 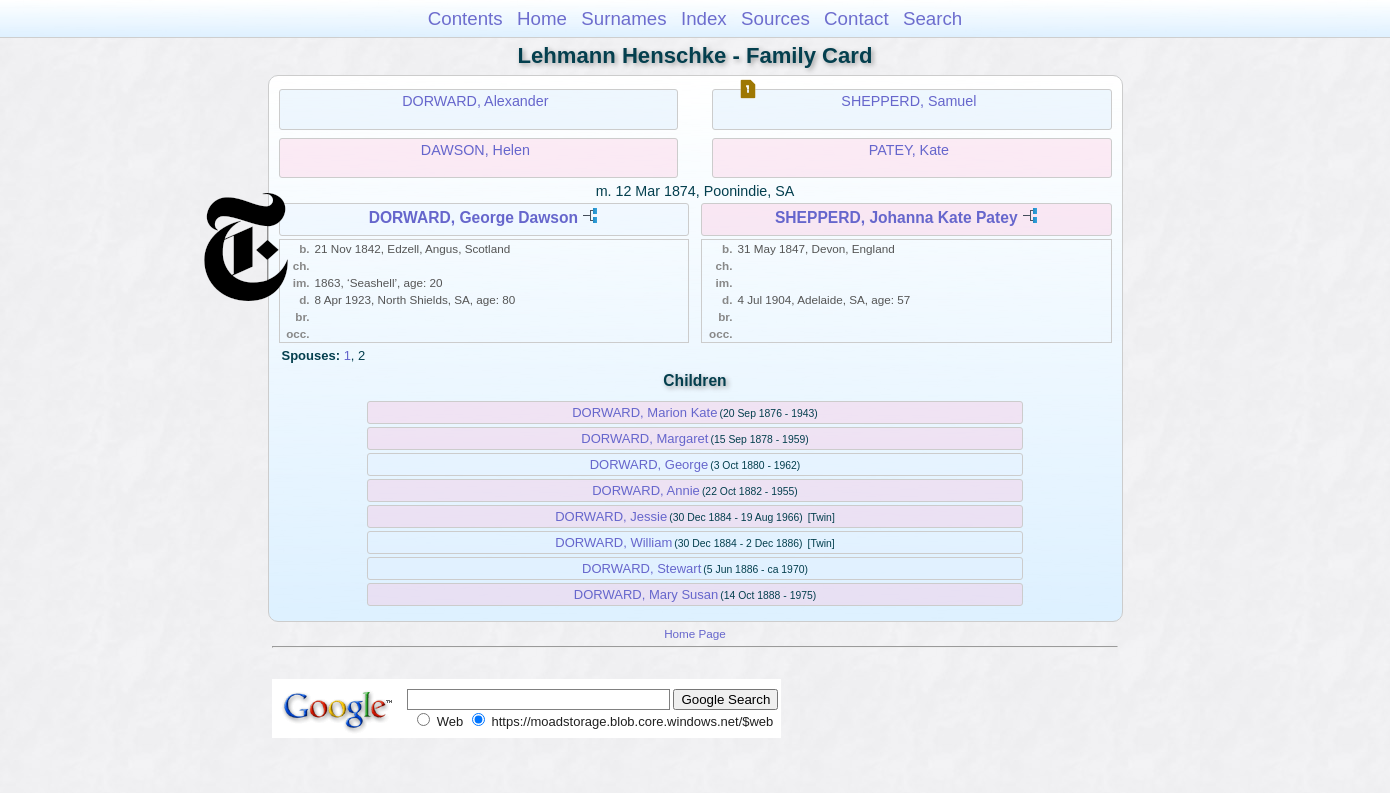 What do you see at coordinates (246, 247) in the screenshot?
I see `open the new york times app` at bounding box center [246, 247].